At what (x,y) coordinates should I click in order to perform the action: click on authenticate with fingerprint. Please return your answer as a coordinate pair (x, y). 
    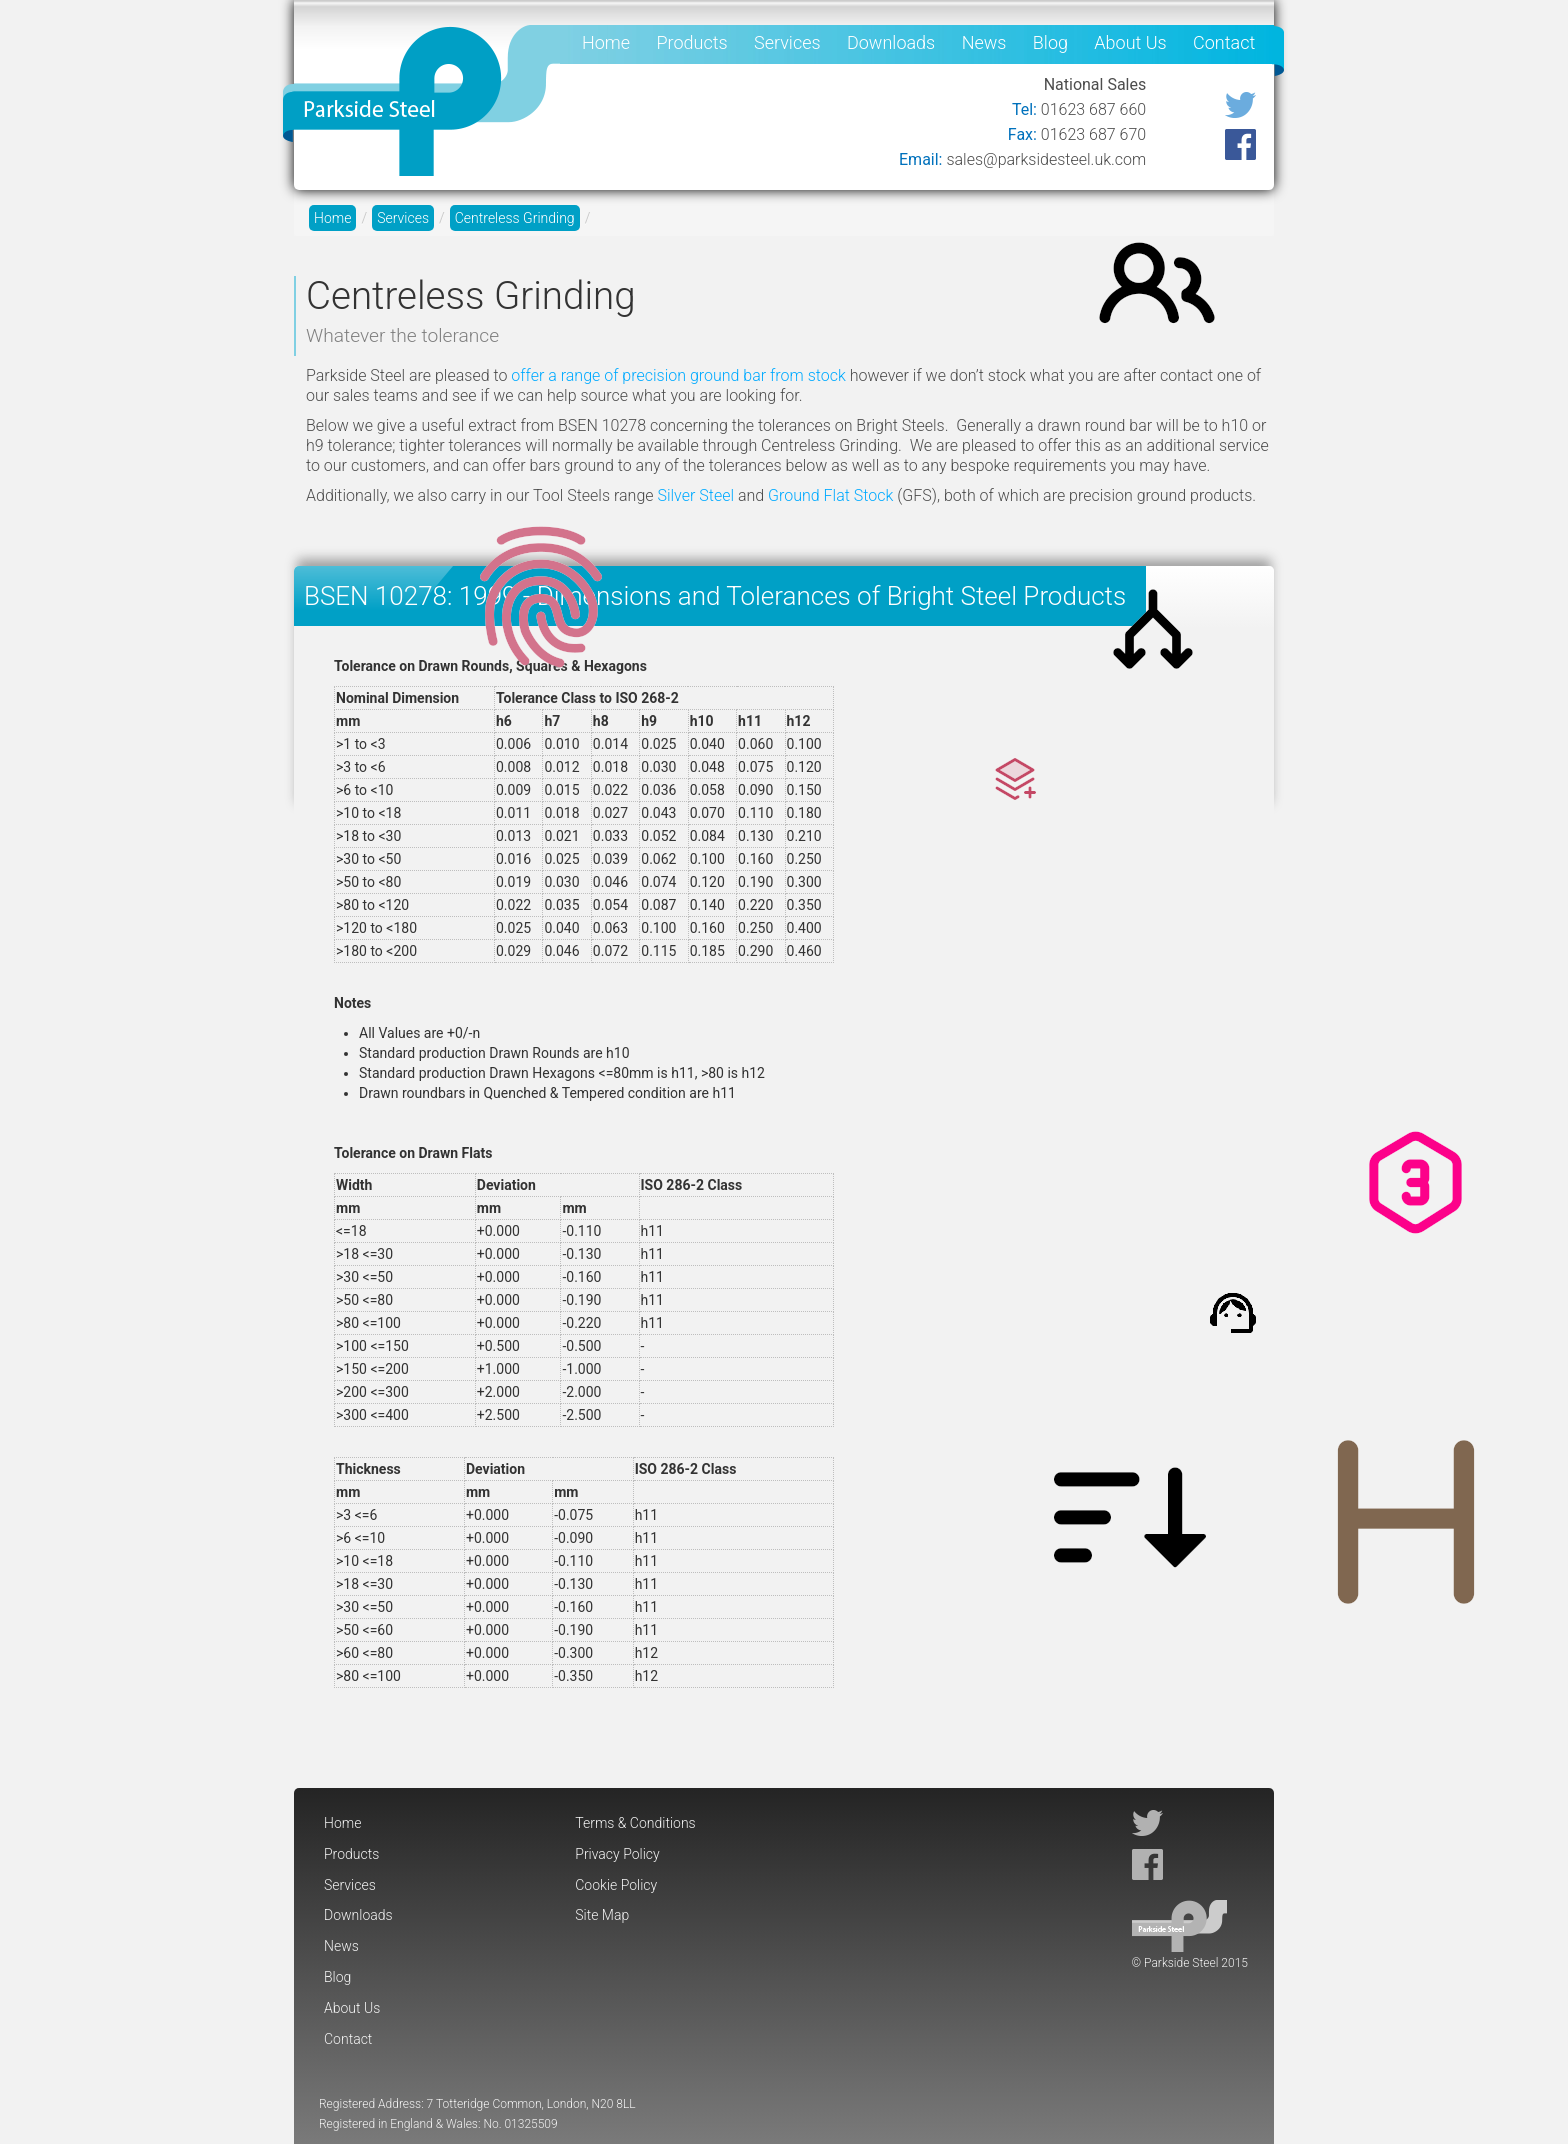
    Looking at the image, I should click on (541, 597).